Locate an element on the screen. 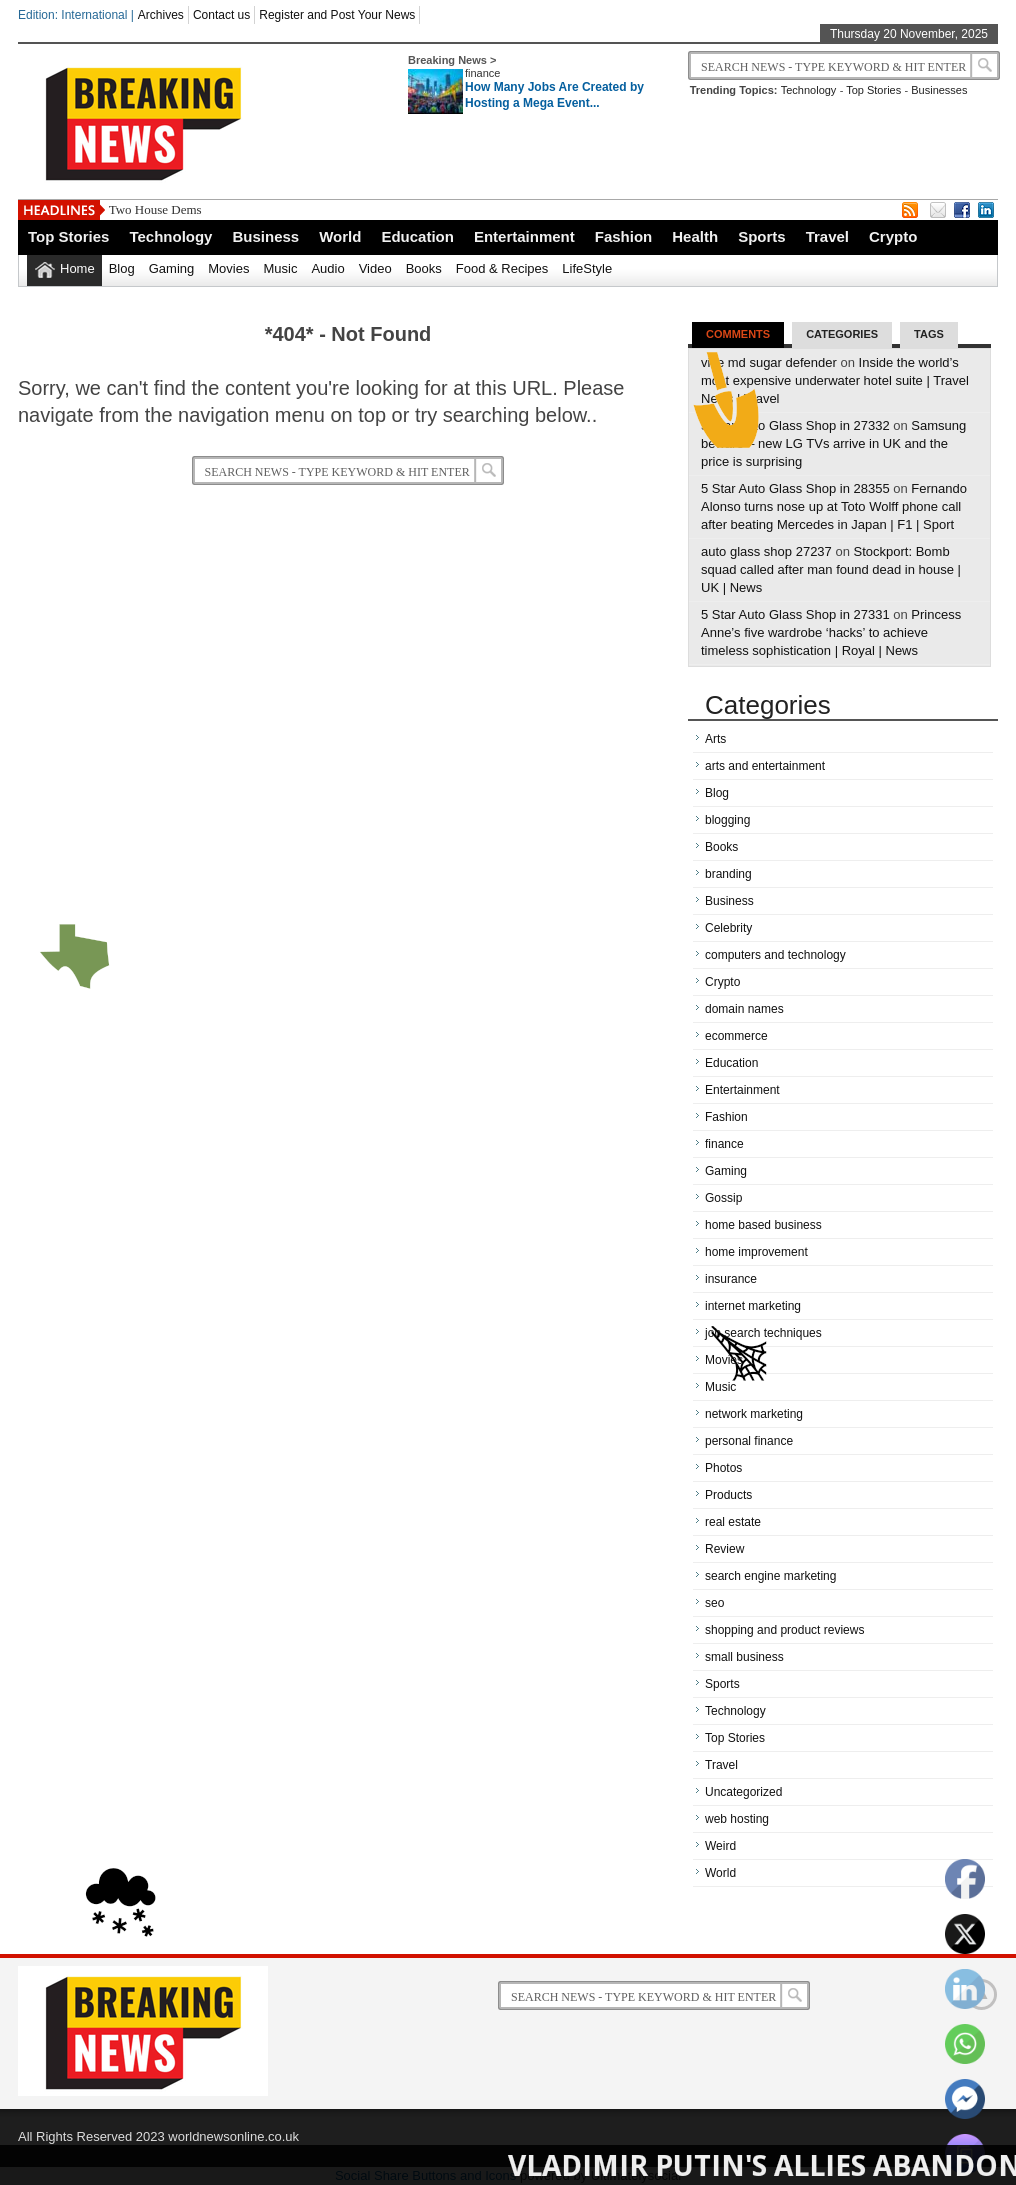 The width and height of the screenshot is (1016, 2185). select spade suit in a card game is located at coordinates (723, 400).